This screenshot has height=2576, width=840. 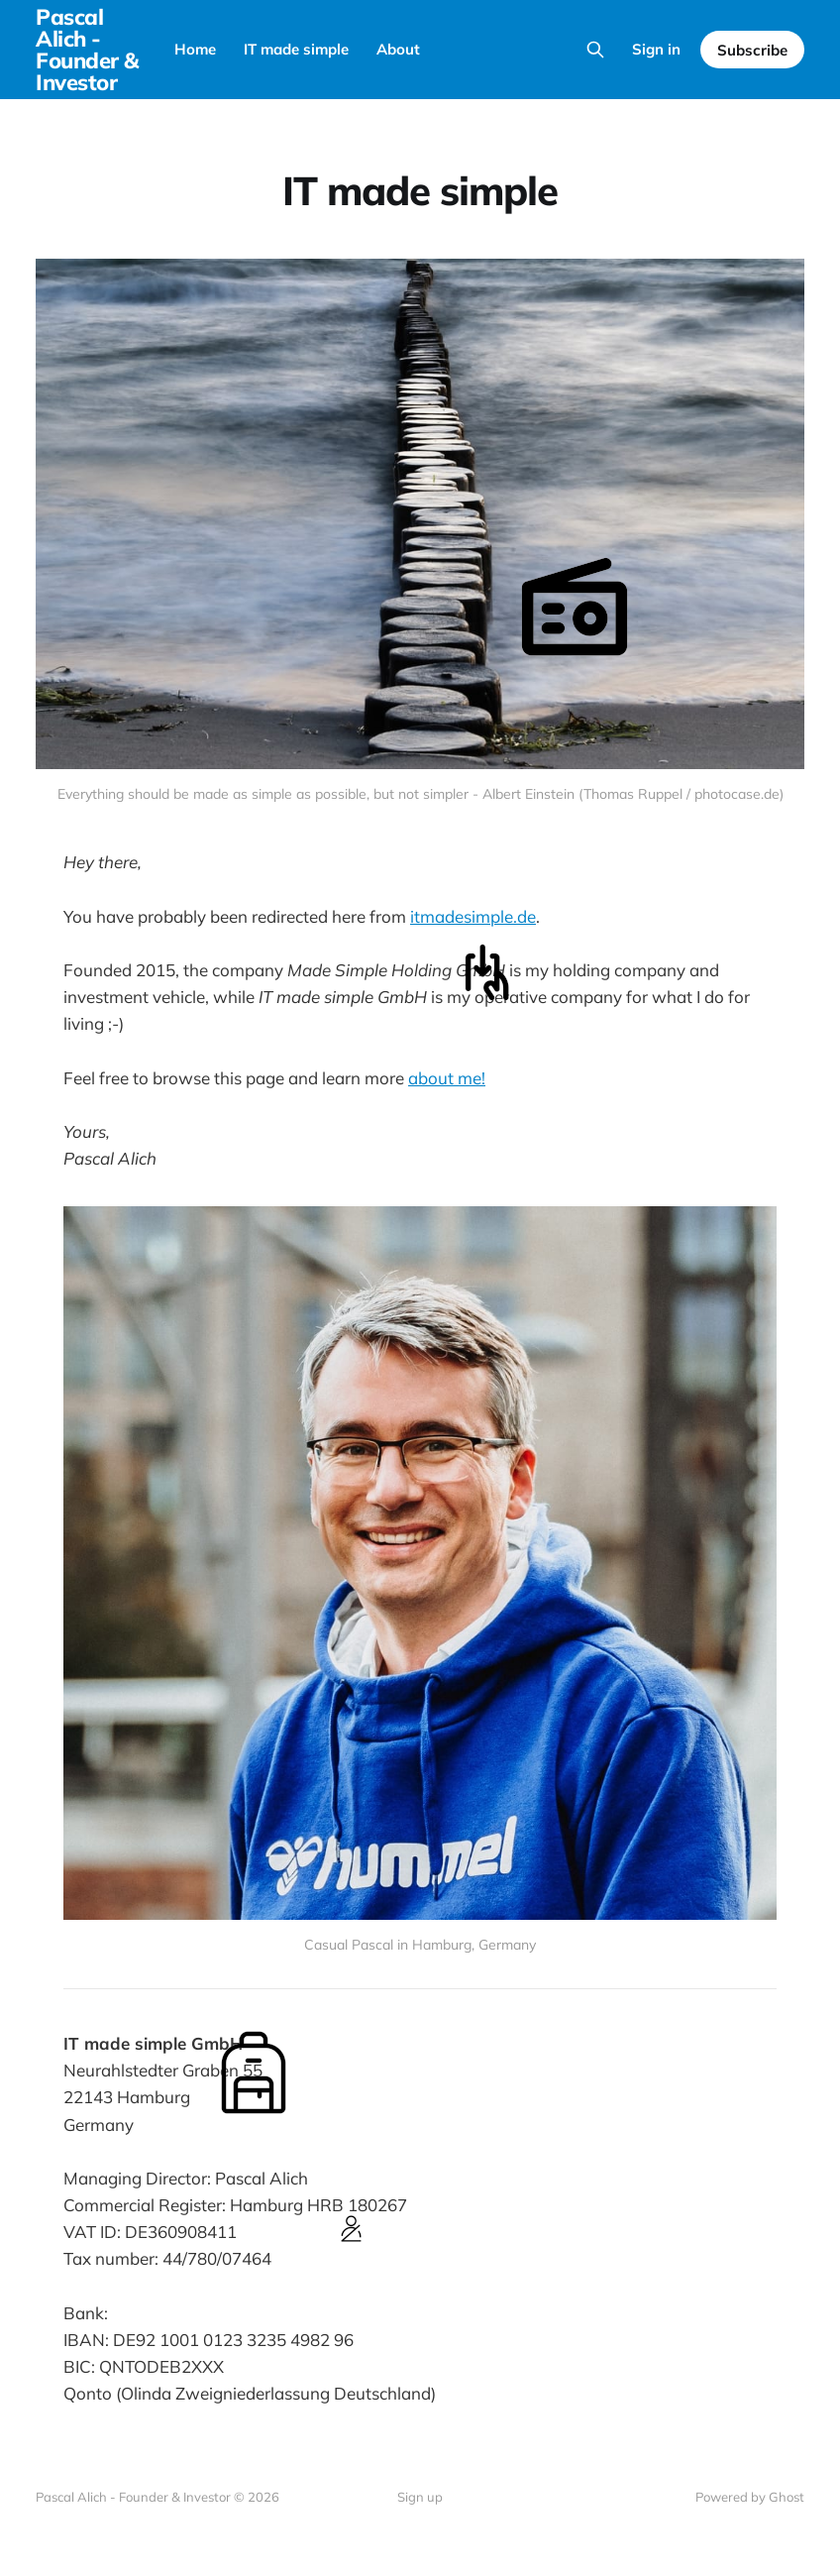 I want to click on access your inventory or stored items, so click(x=254, y=2075).